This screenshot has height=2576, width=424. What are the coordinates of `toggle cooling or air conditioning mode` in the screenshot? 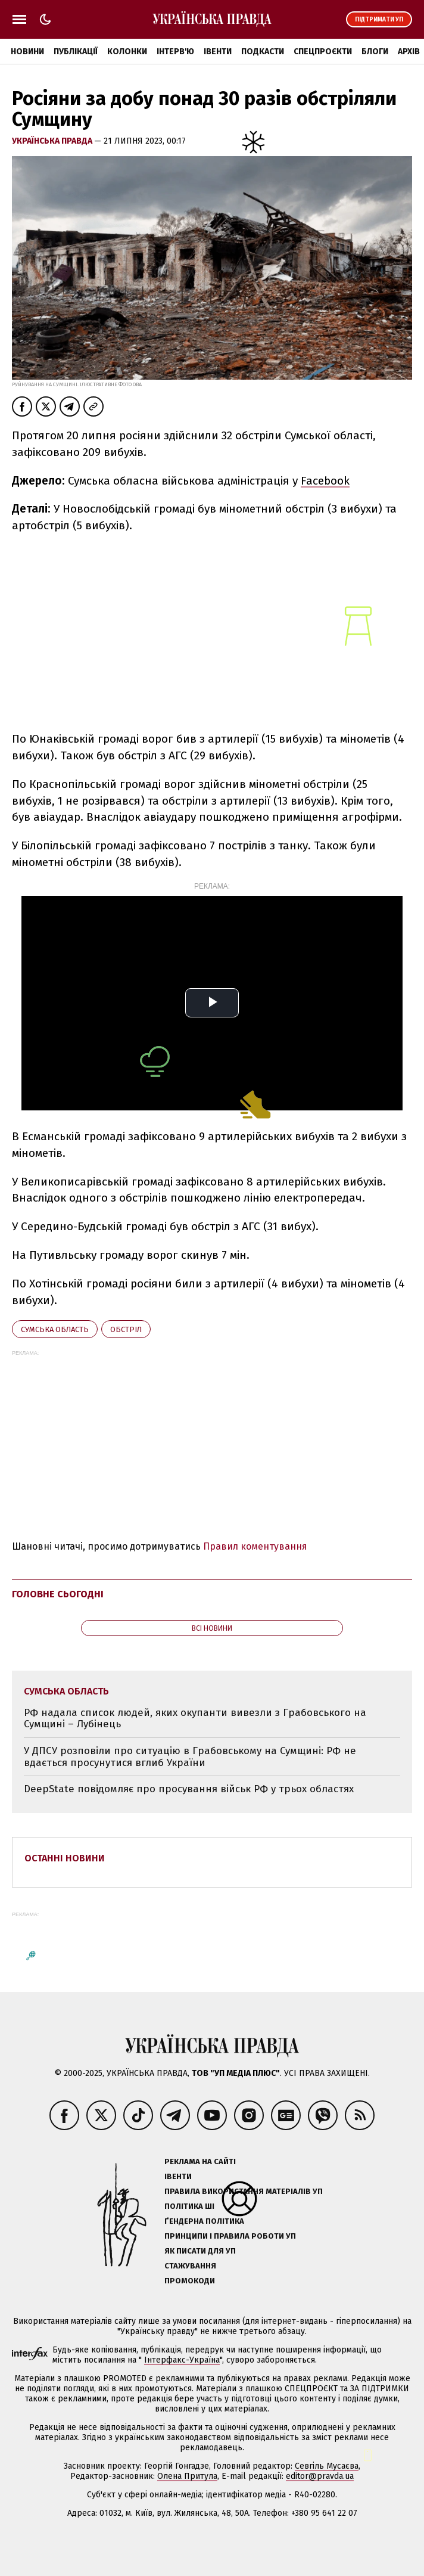 It's located at (253, 142).